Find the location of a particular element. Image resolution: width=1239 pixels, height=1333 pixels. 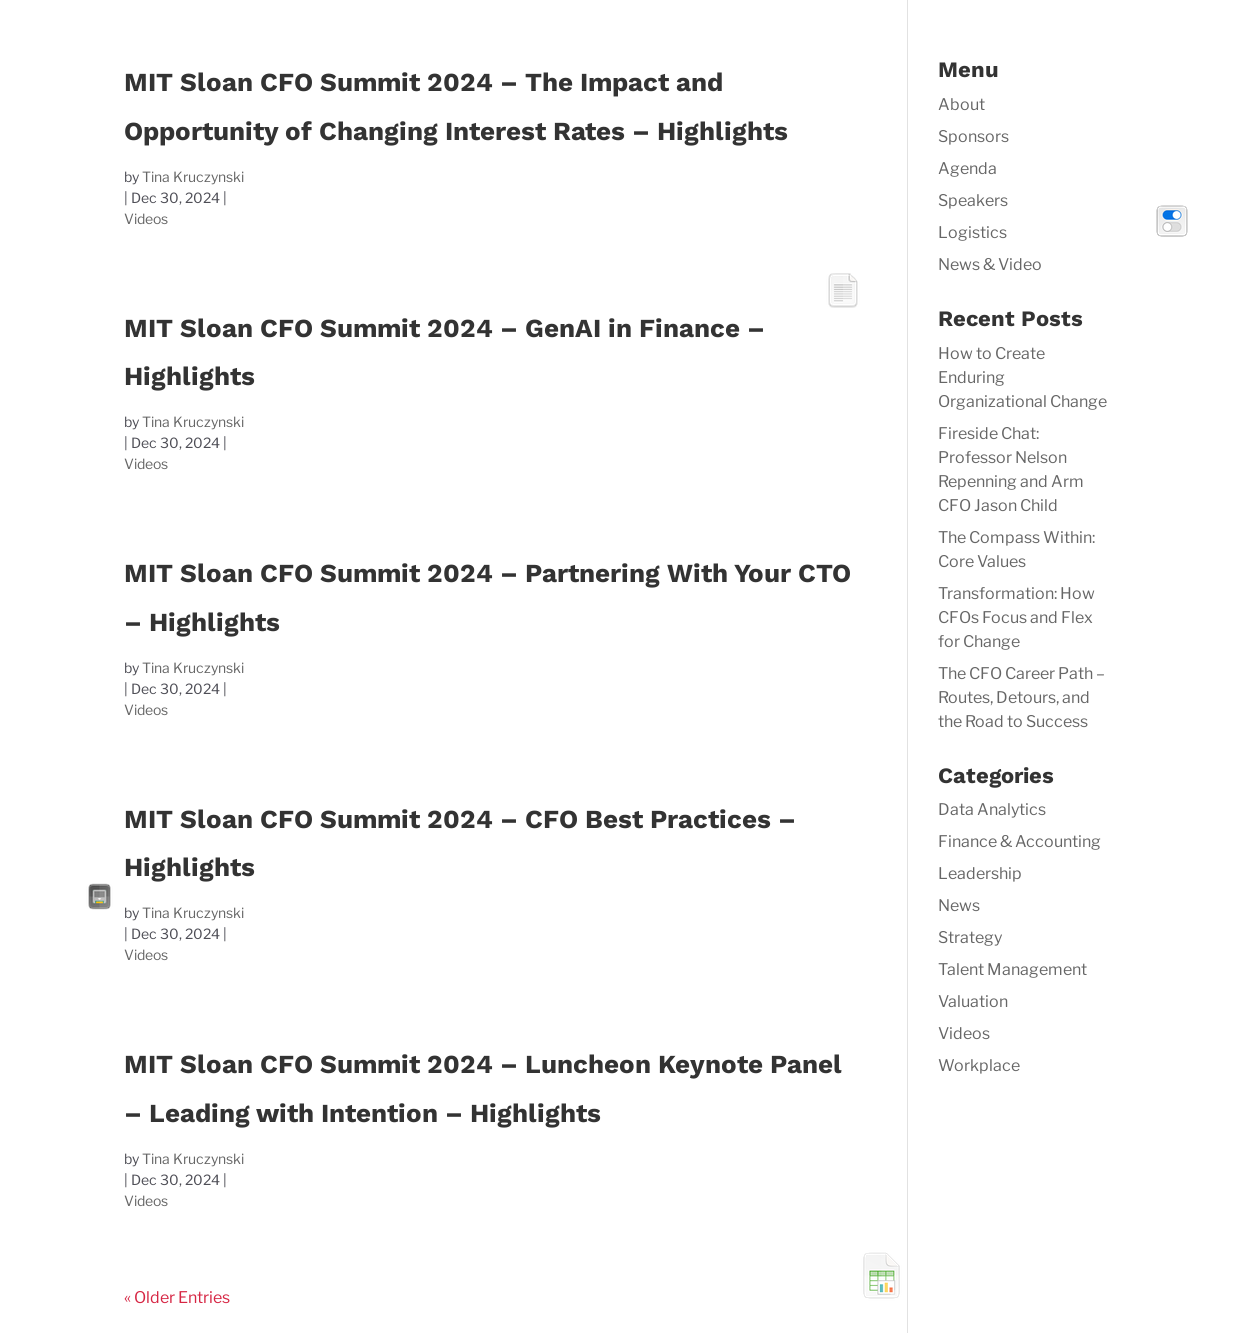

open a text document is located at coordinates (843, 290).